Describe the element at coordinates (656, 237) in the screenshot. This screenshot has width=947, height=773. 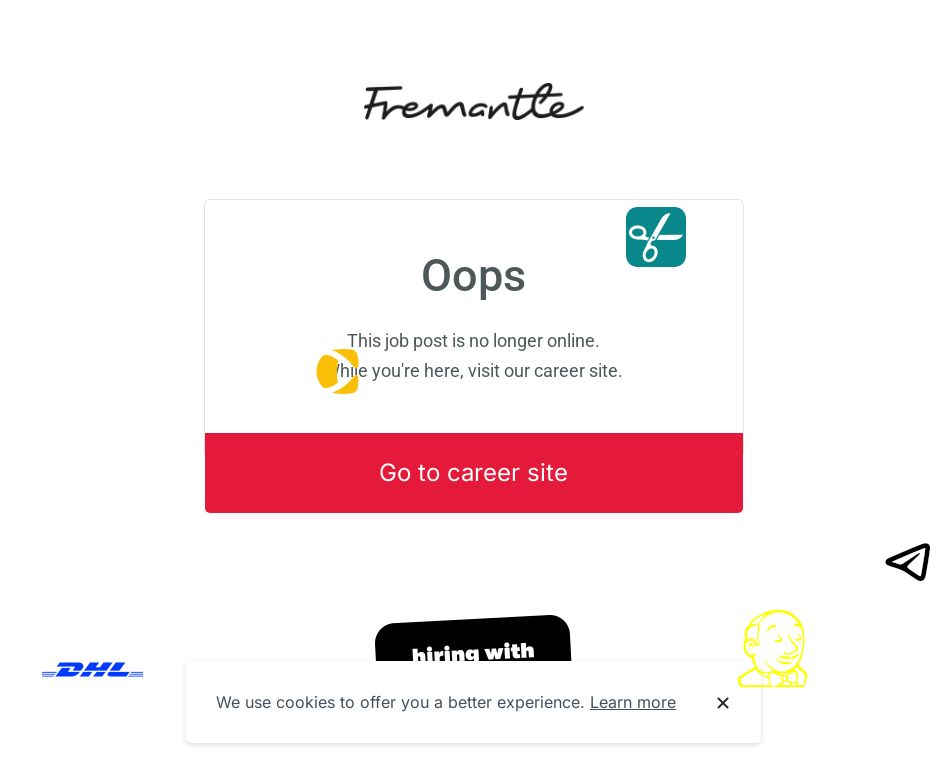
I see `knip app logo` at that location.